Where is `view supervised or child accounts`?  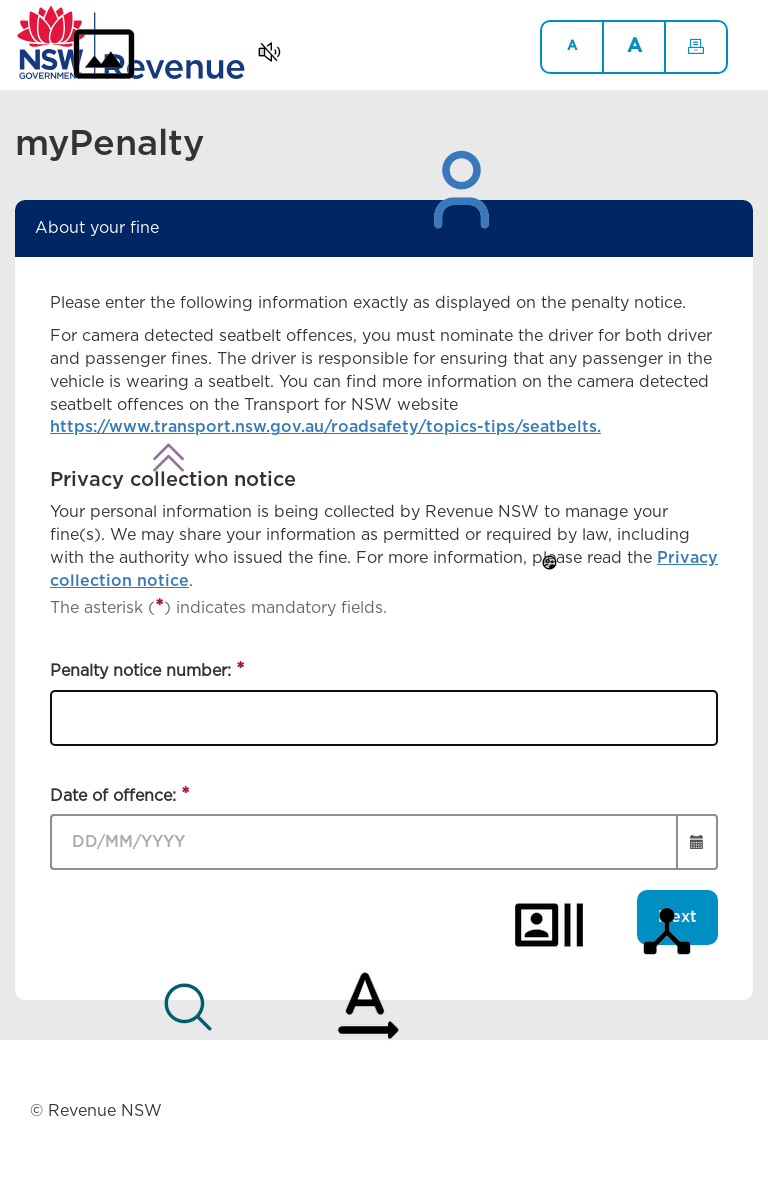 view supervised or child accounts is located at coordinates (549, 562).